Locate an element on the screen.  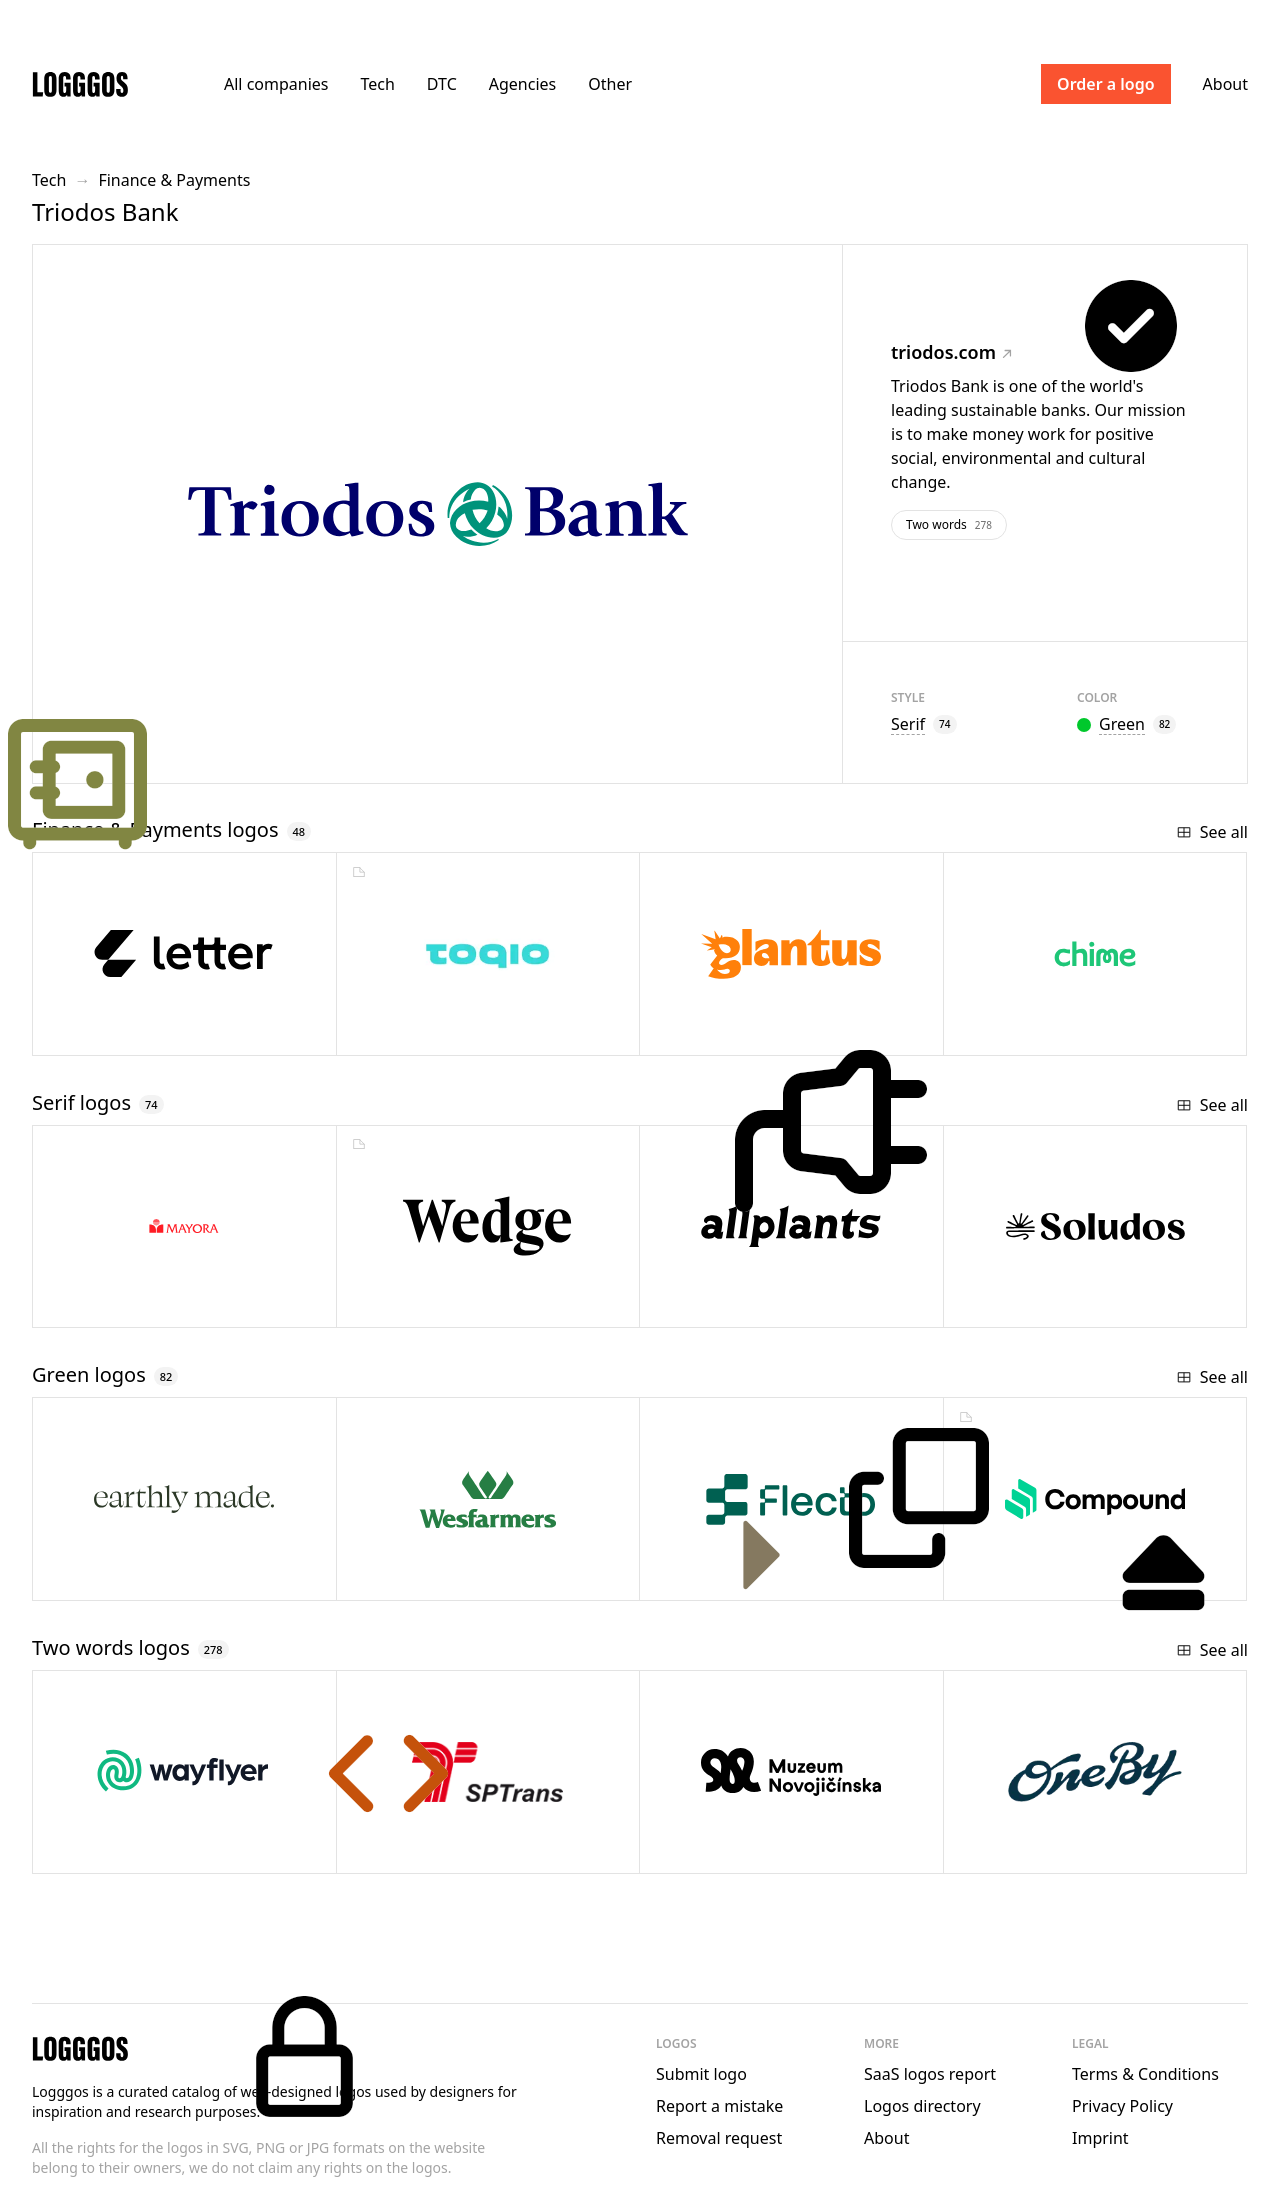
play media or start playback is located at coordinates (762, 1555).